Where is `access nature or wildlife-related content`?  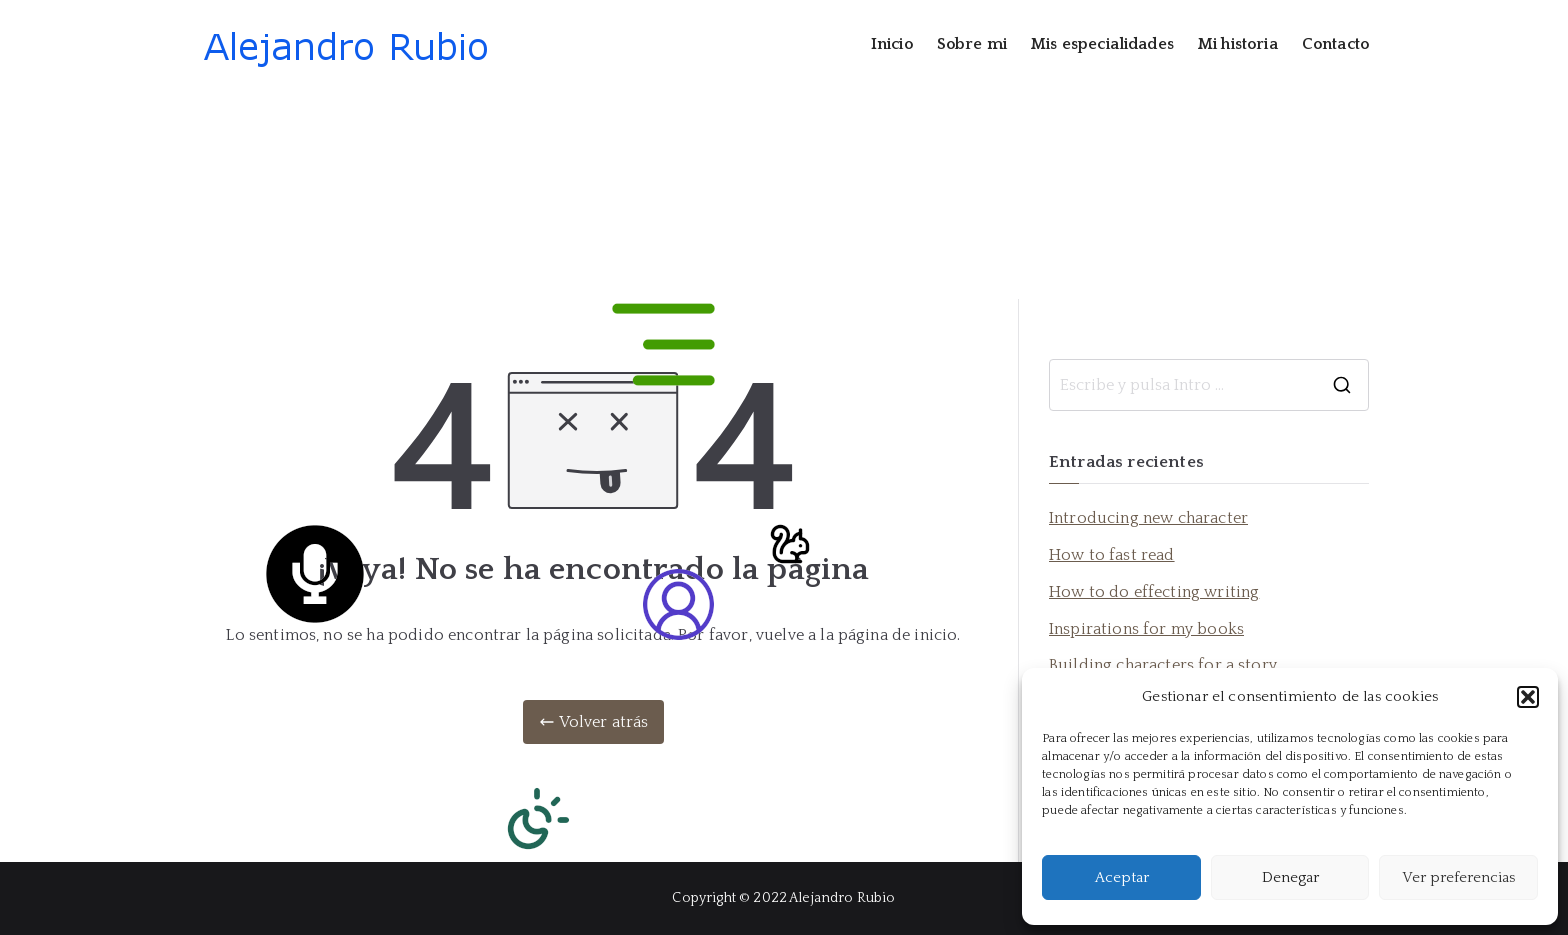 access nature or wildlife-related content is located at coordinates (790, 544).